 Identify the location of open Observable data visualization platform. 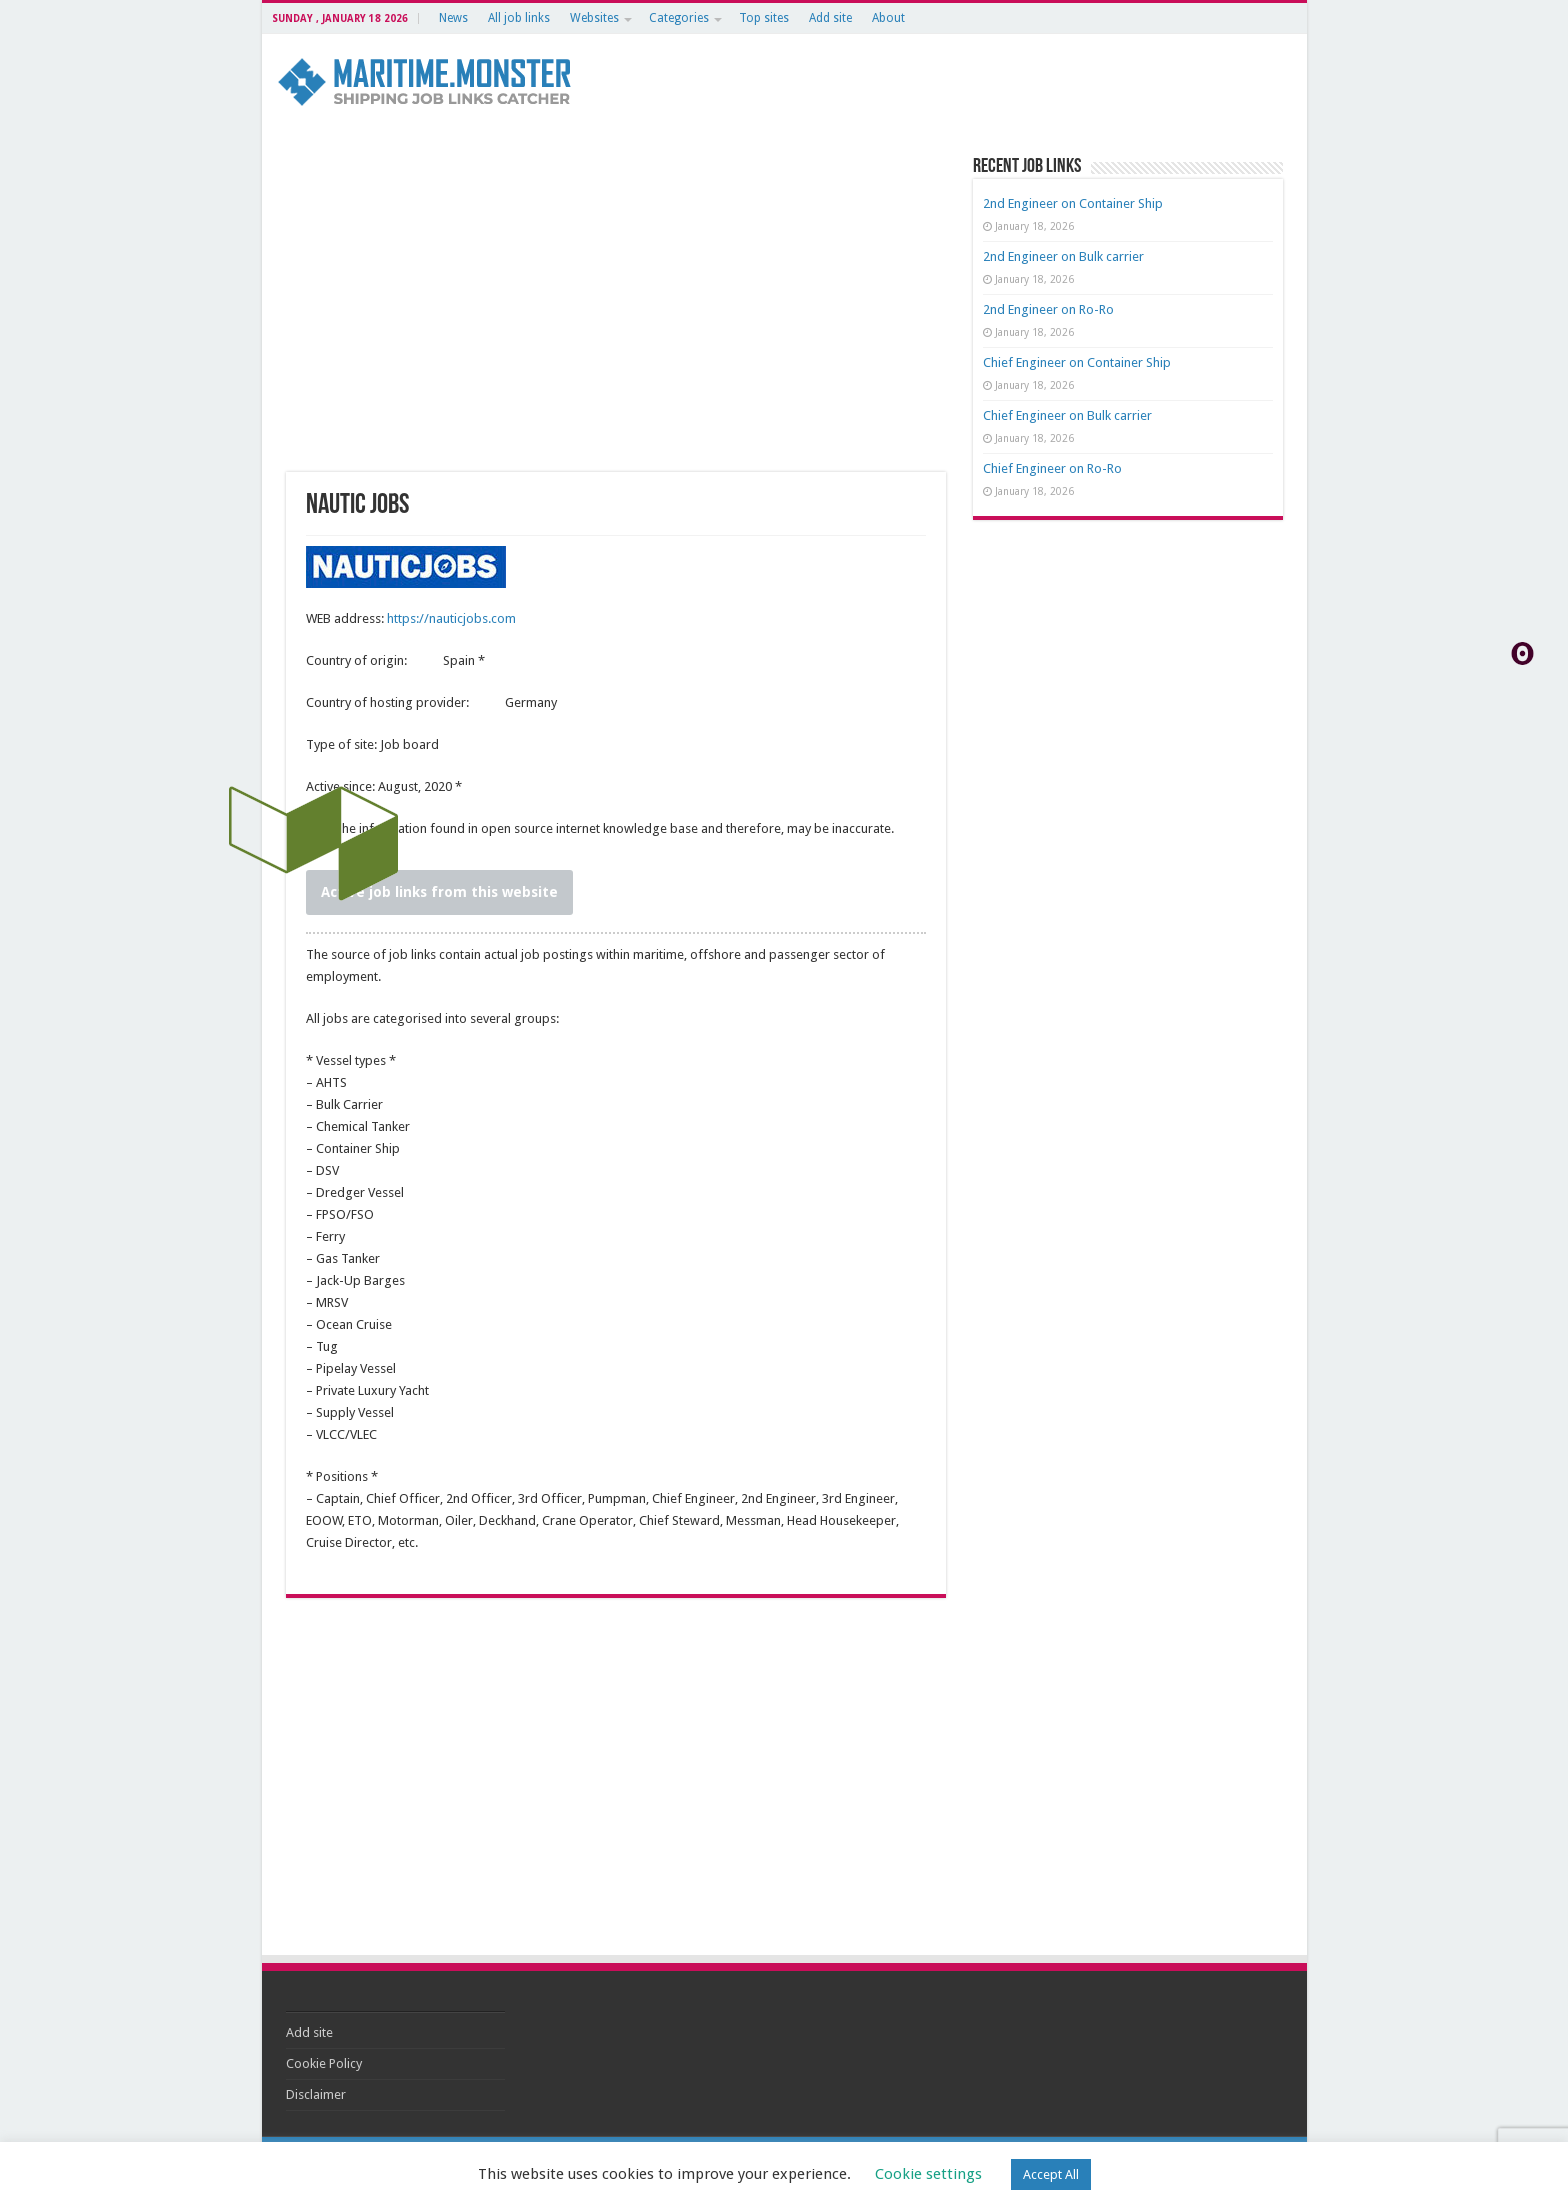
(1522, 653).